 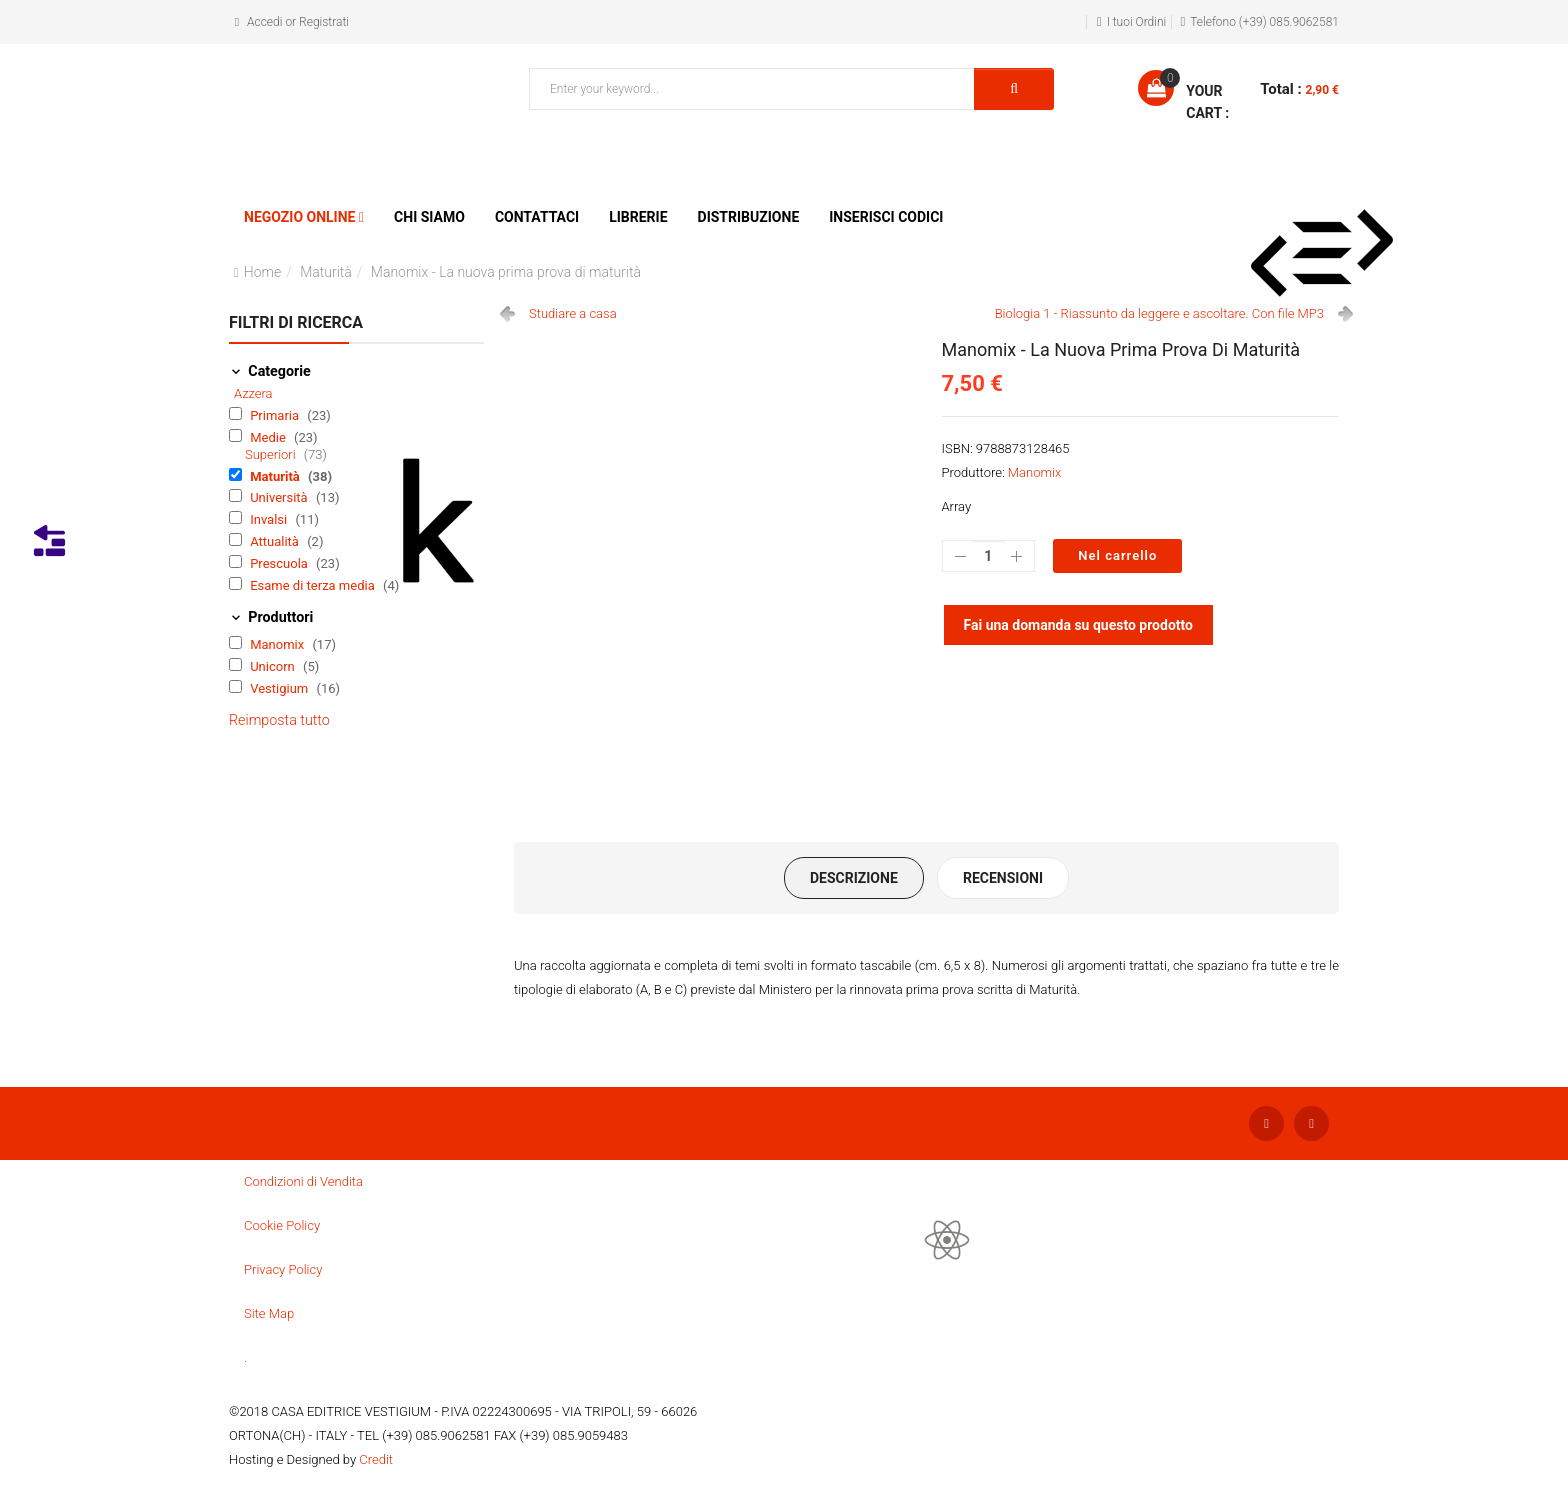 What do you see at coordinates (49, 540) in the screenshot?
I see `access construction or building tools` at bounding box center [49, 540].